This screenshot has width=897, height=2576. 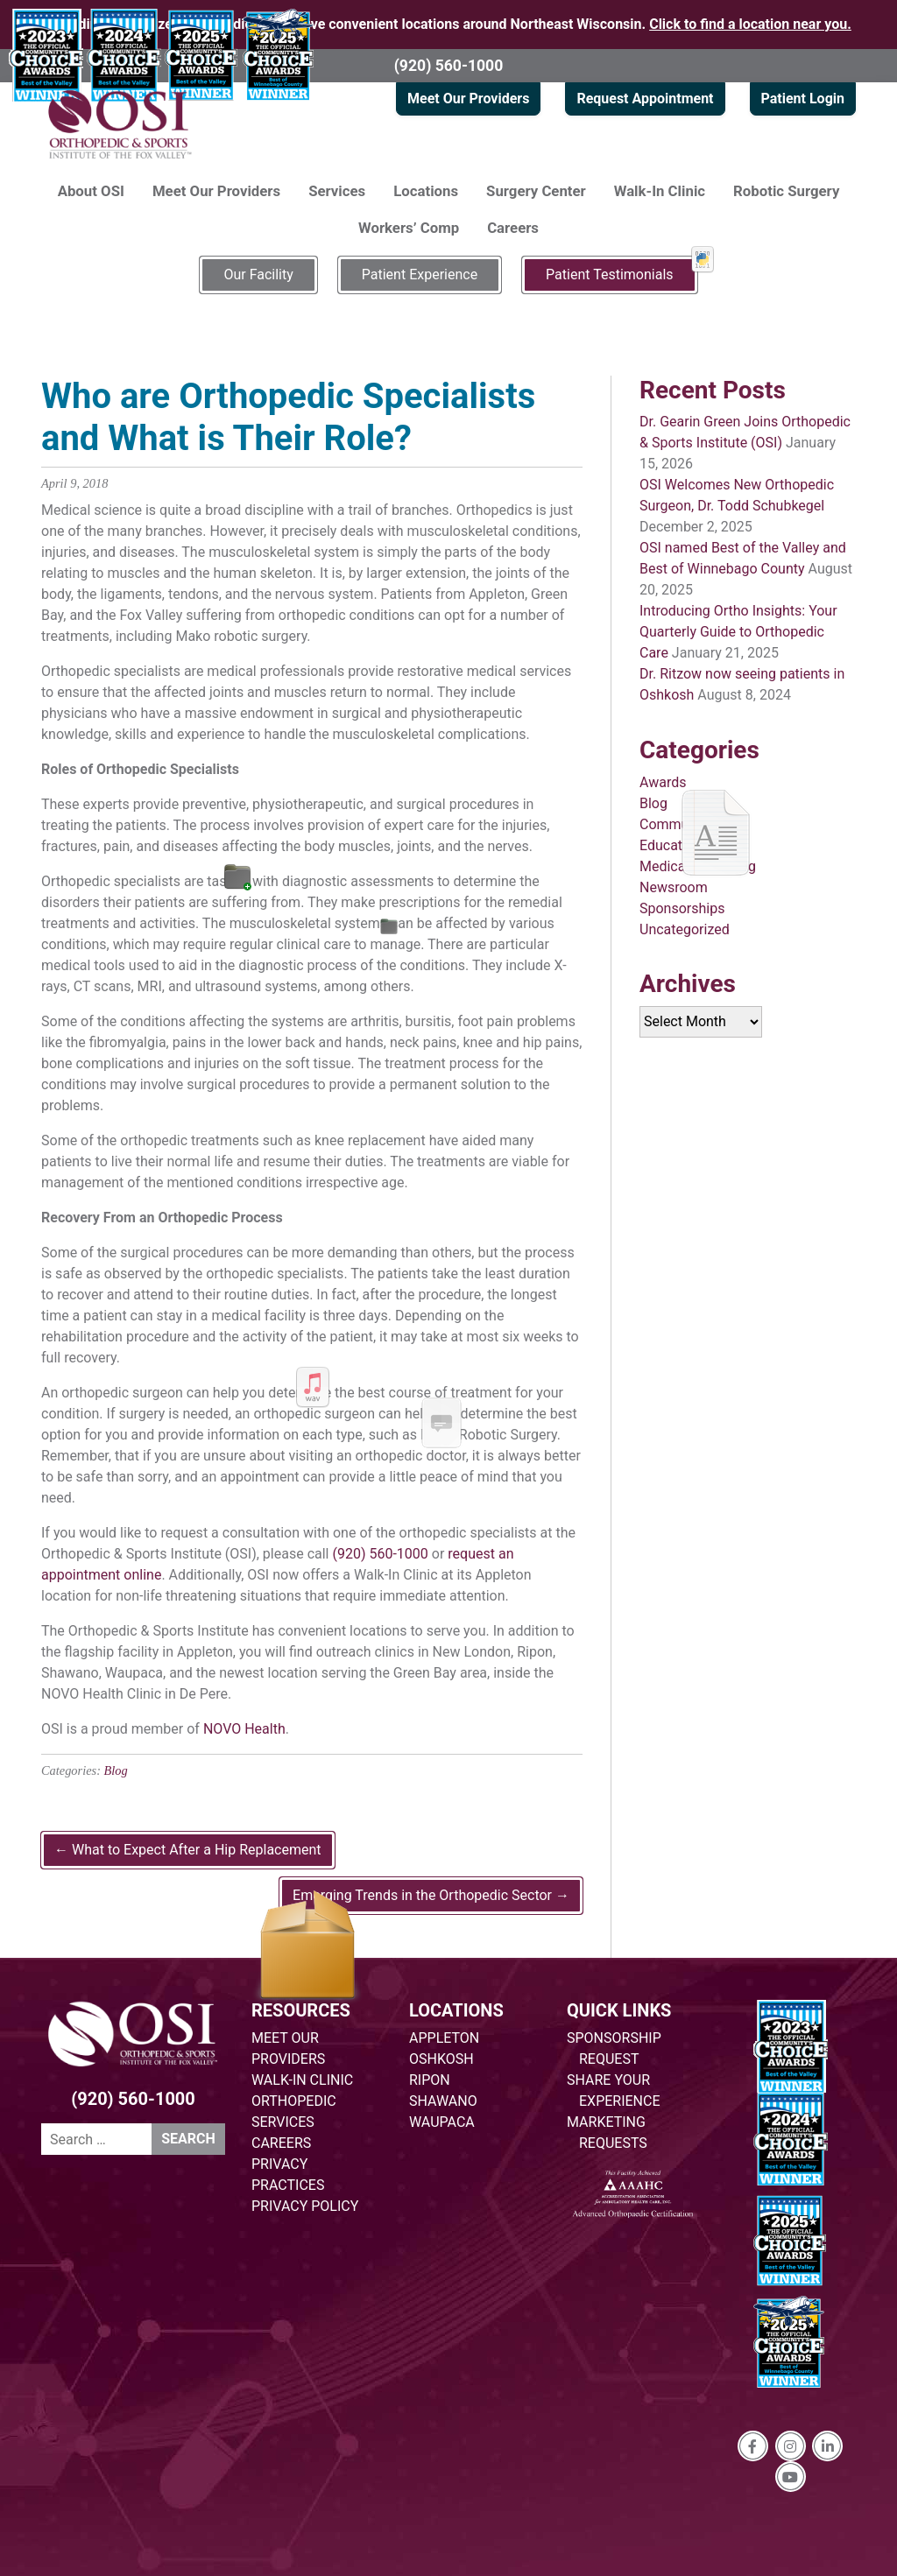 I want to click on create a new folder, so click(x=237, y=876).